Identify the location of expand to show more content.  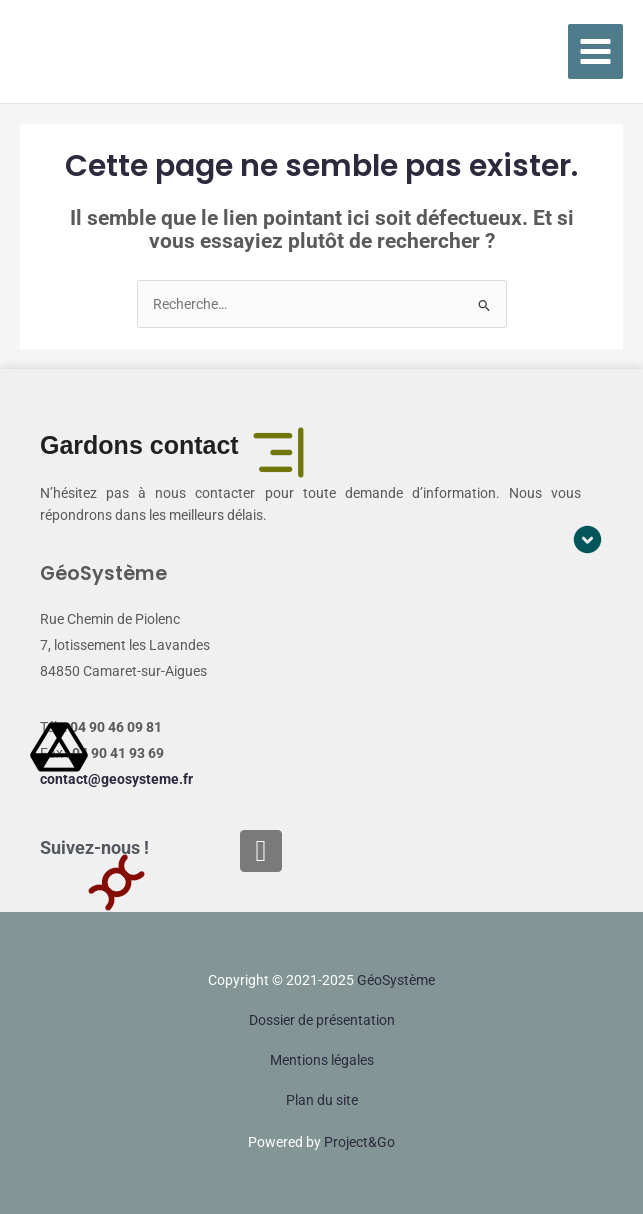
(587, 539).